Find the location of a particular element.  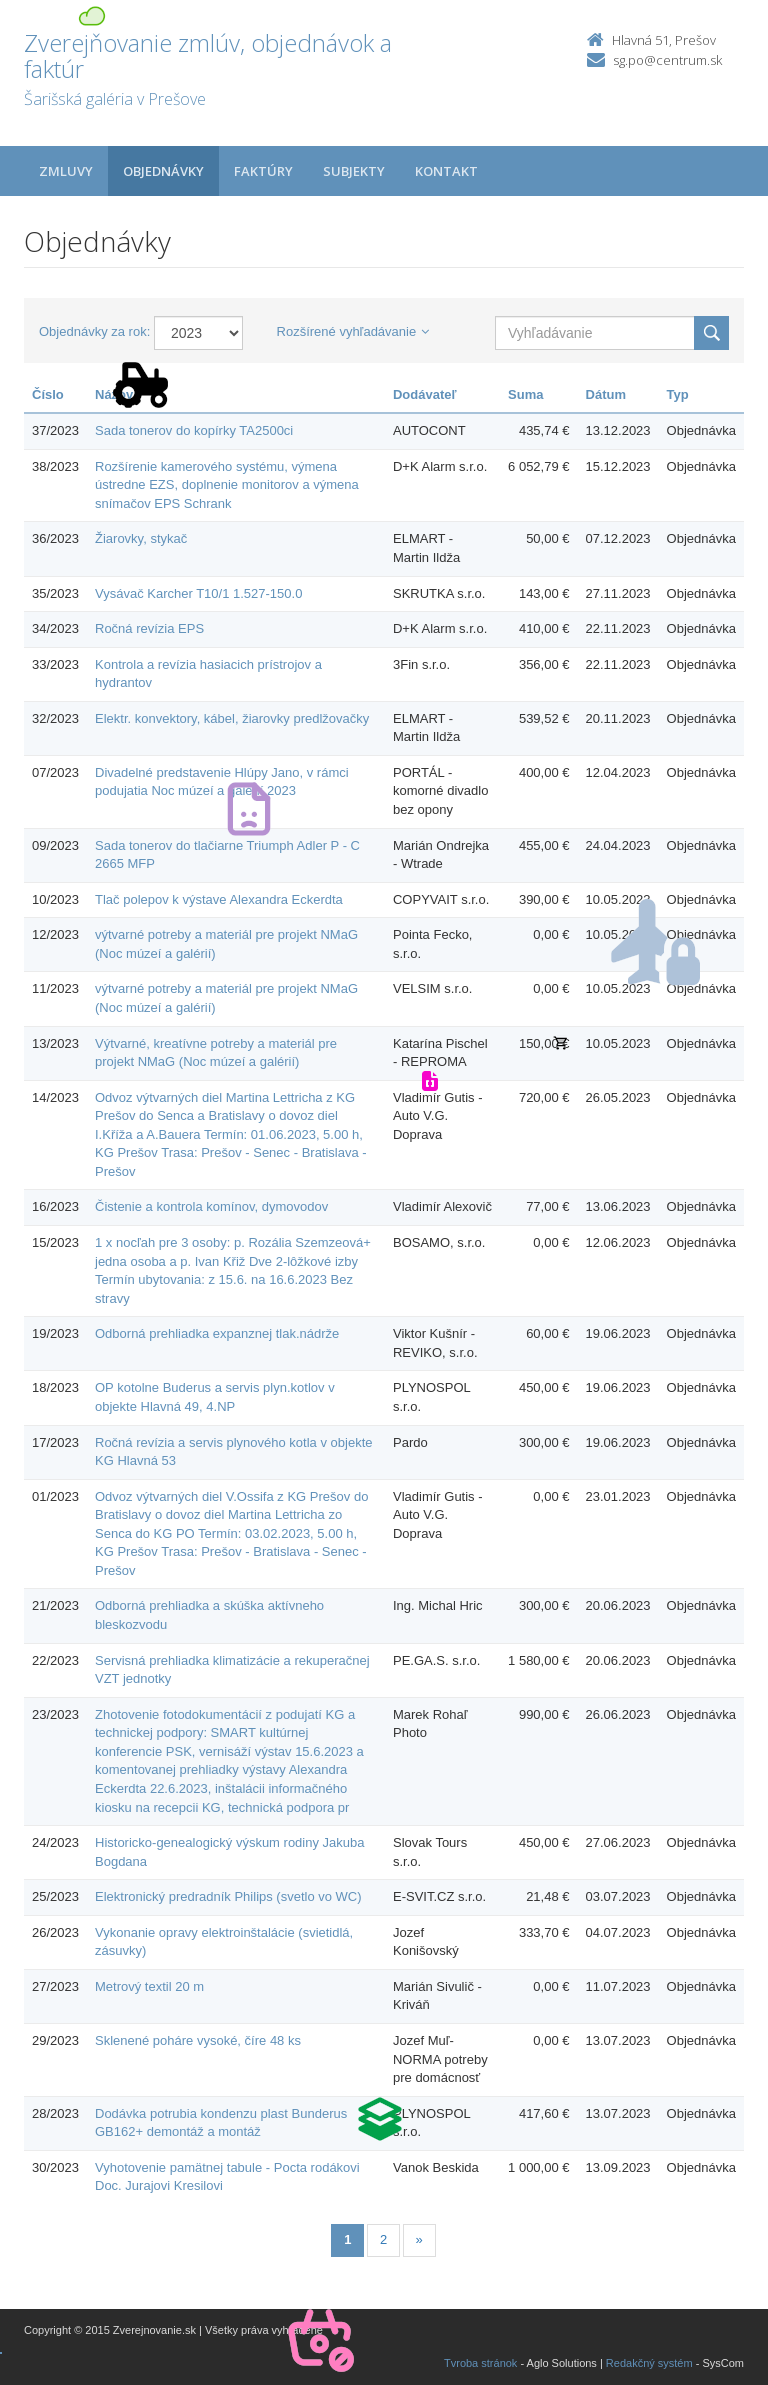

file not found or missing document is located at coordinates (249, 809).